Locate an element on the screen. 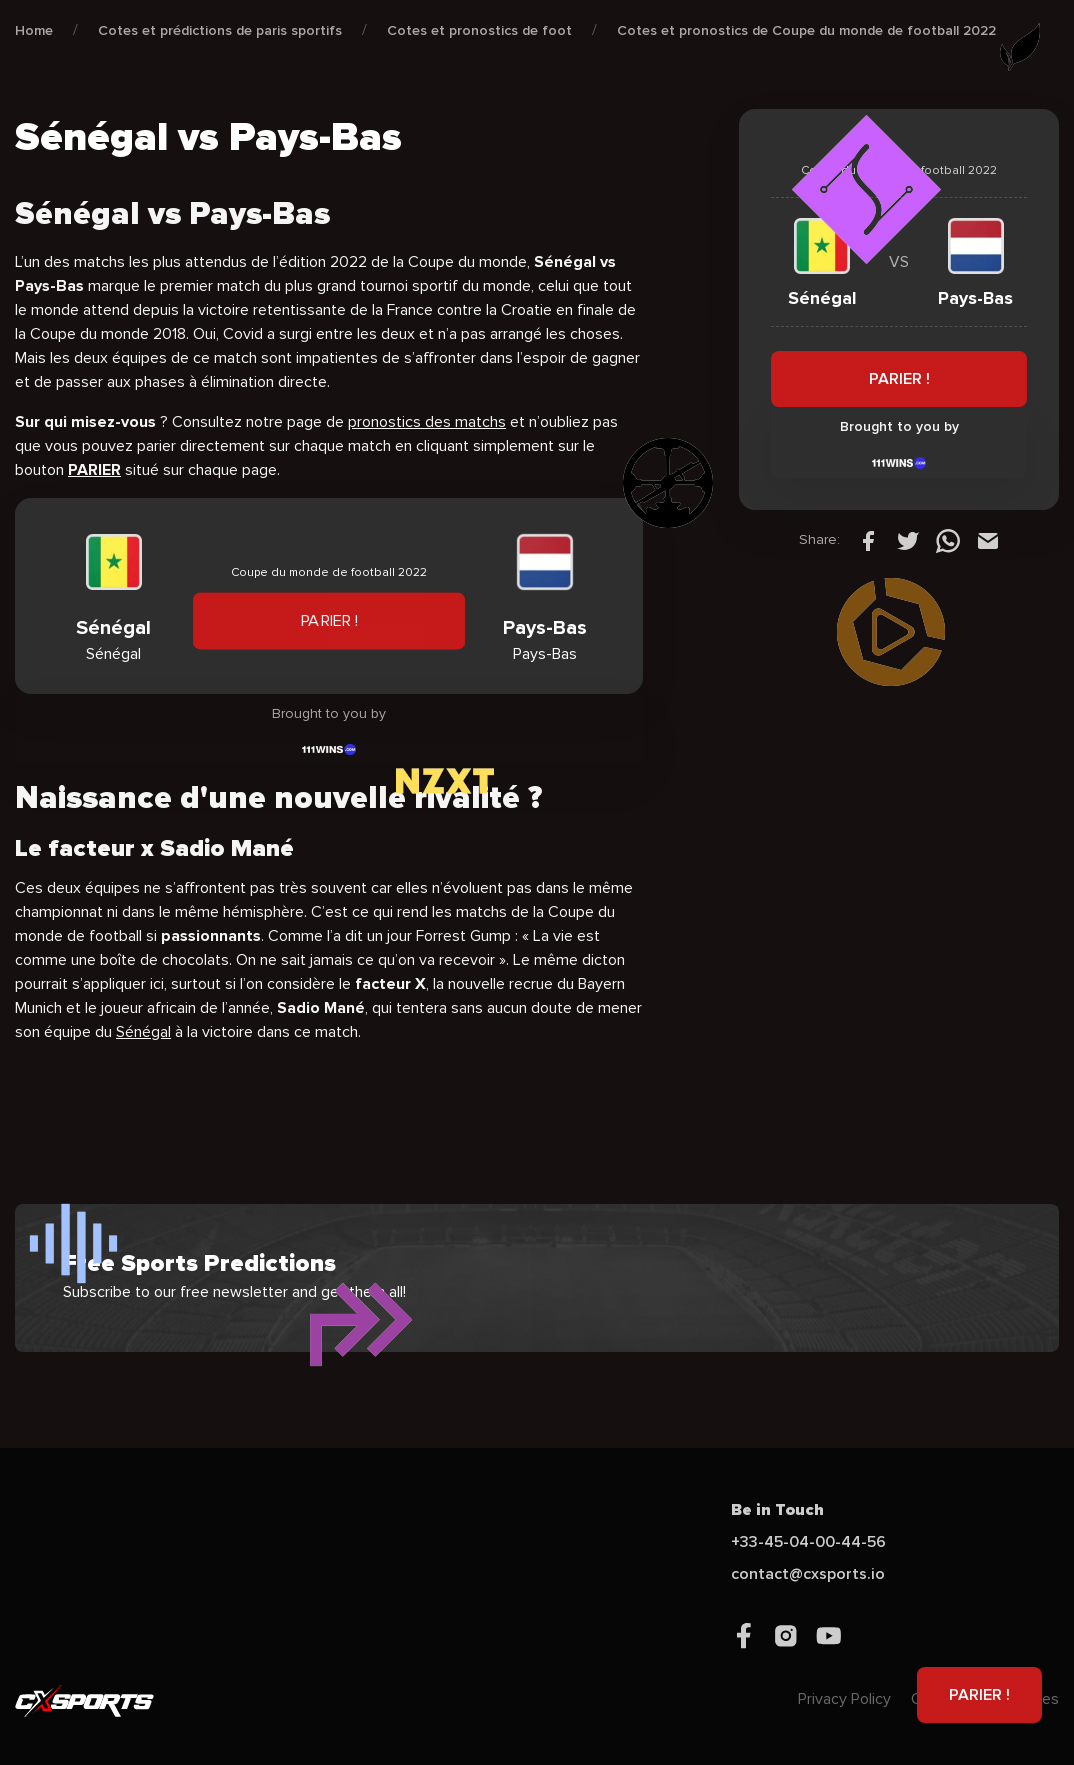 The width and height of the screenshot is (1074, 1765). svg.js library logo is located at coordinates (866, 189).